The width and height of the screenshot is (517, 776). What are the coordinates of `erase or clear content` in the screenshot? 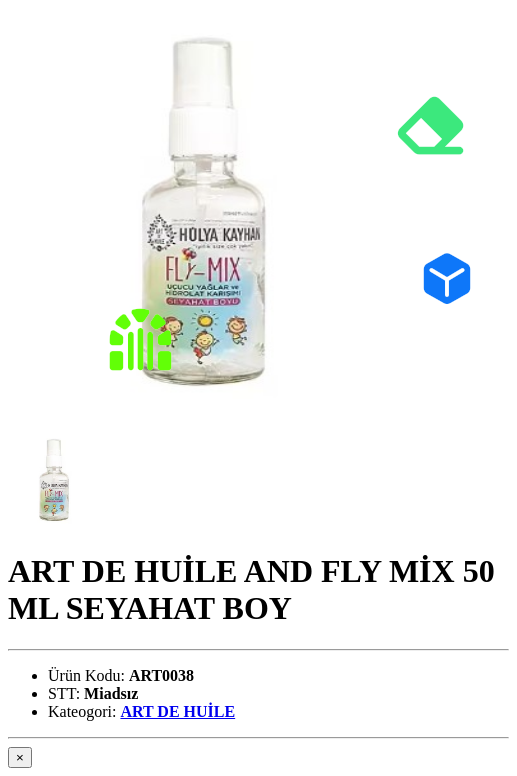 It's located at (432, 127).